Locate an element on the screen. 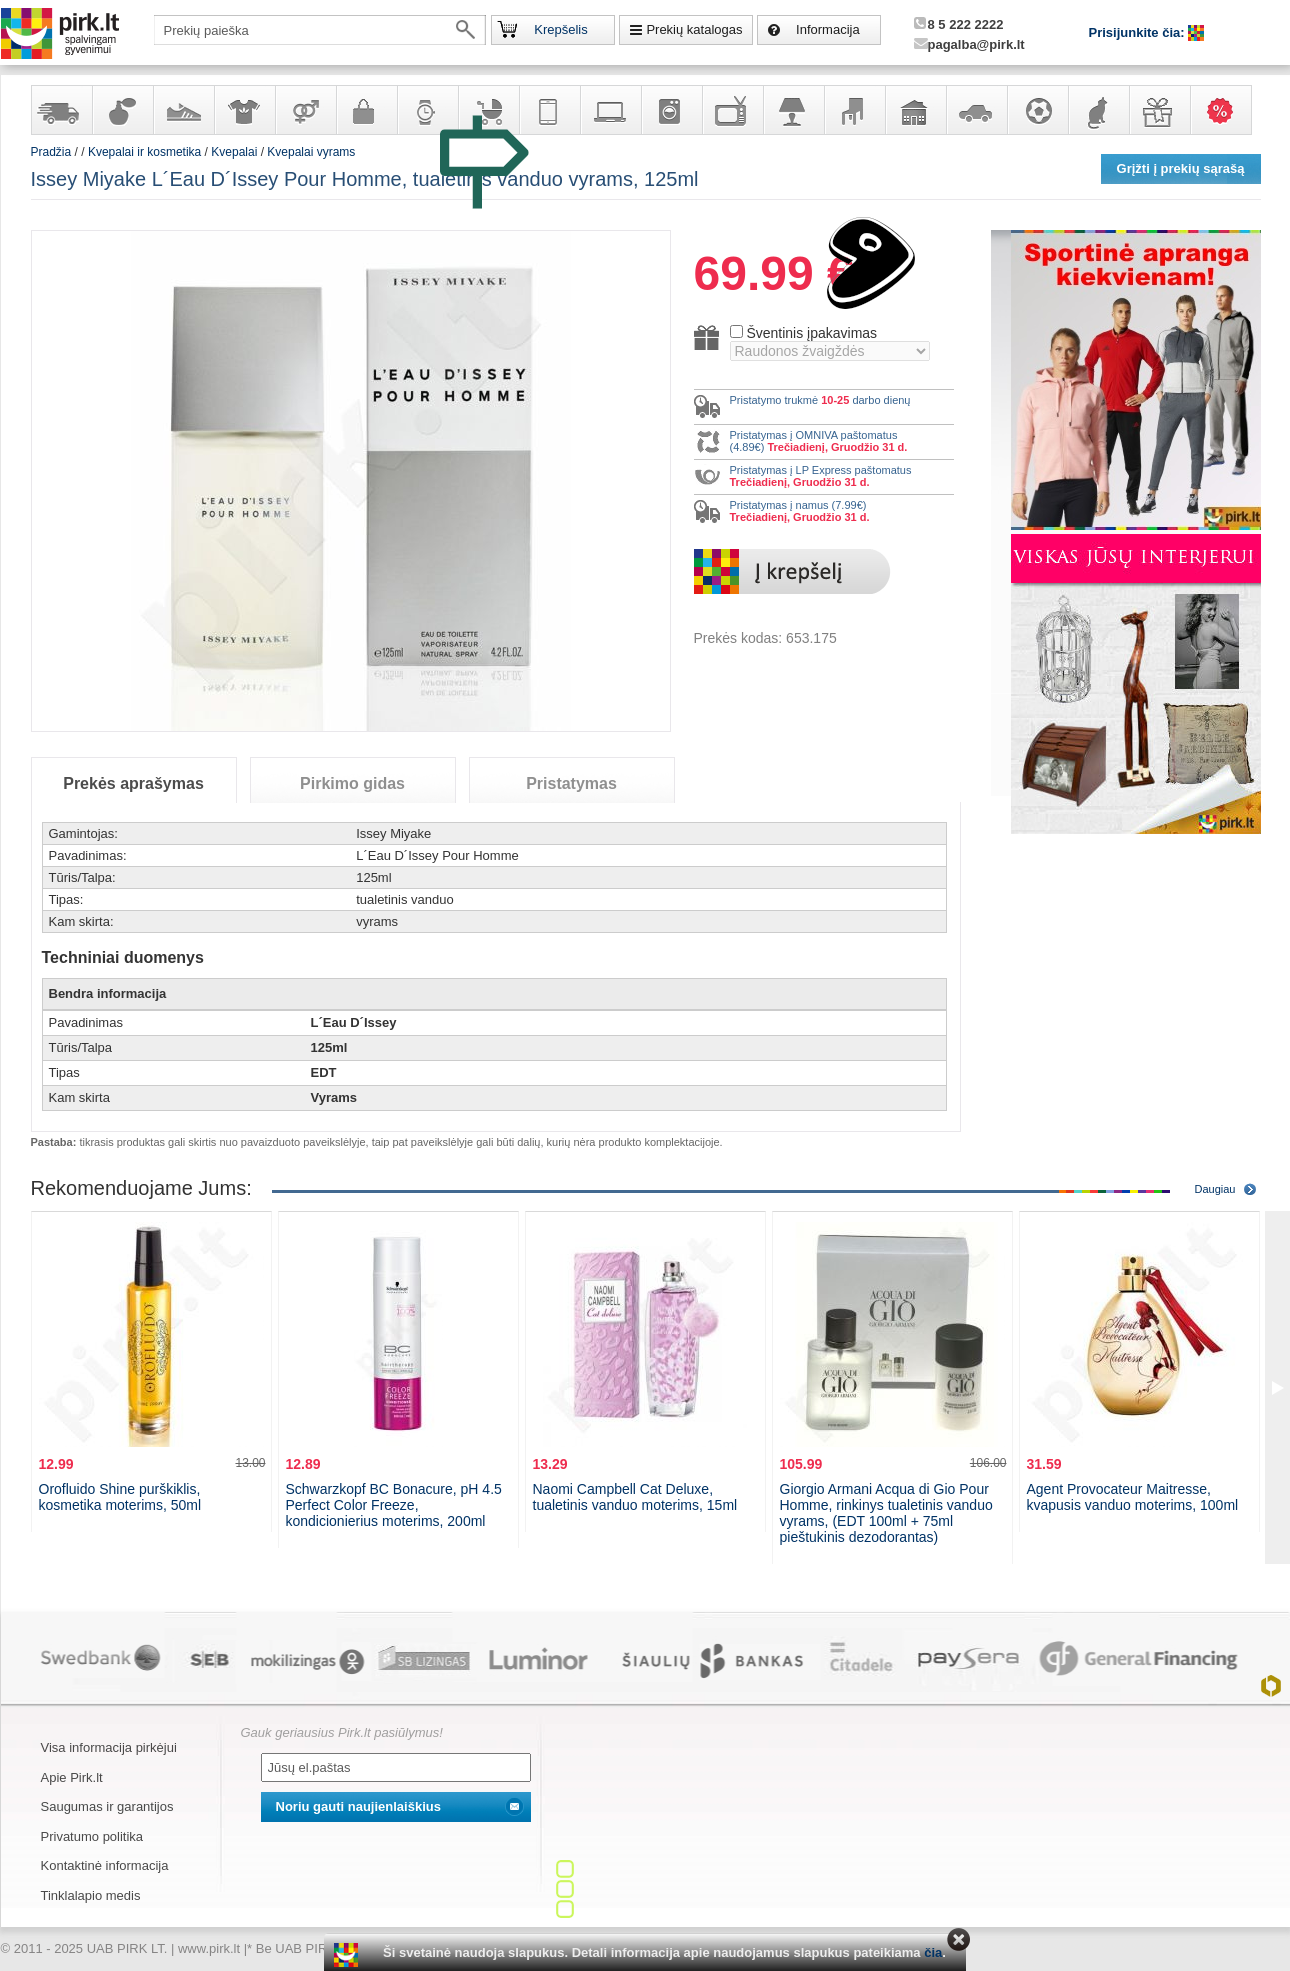  opslevel logo is located at coordinates (1271, 1686).